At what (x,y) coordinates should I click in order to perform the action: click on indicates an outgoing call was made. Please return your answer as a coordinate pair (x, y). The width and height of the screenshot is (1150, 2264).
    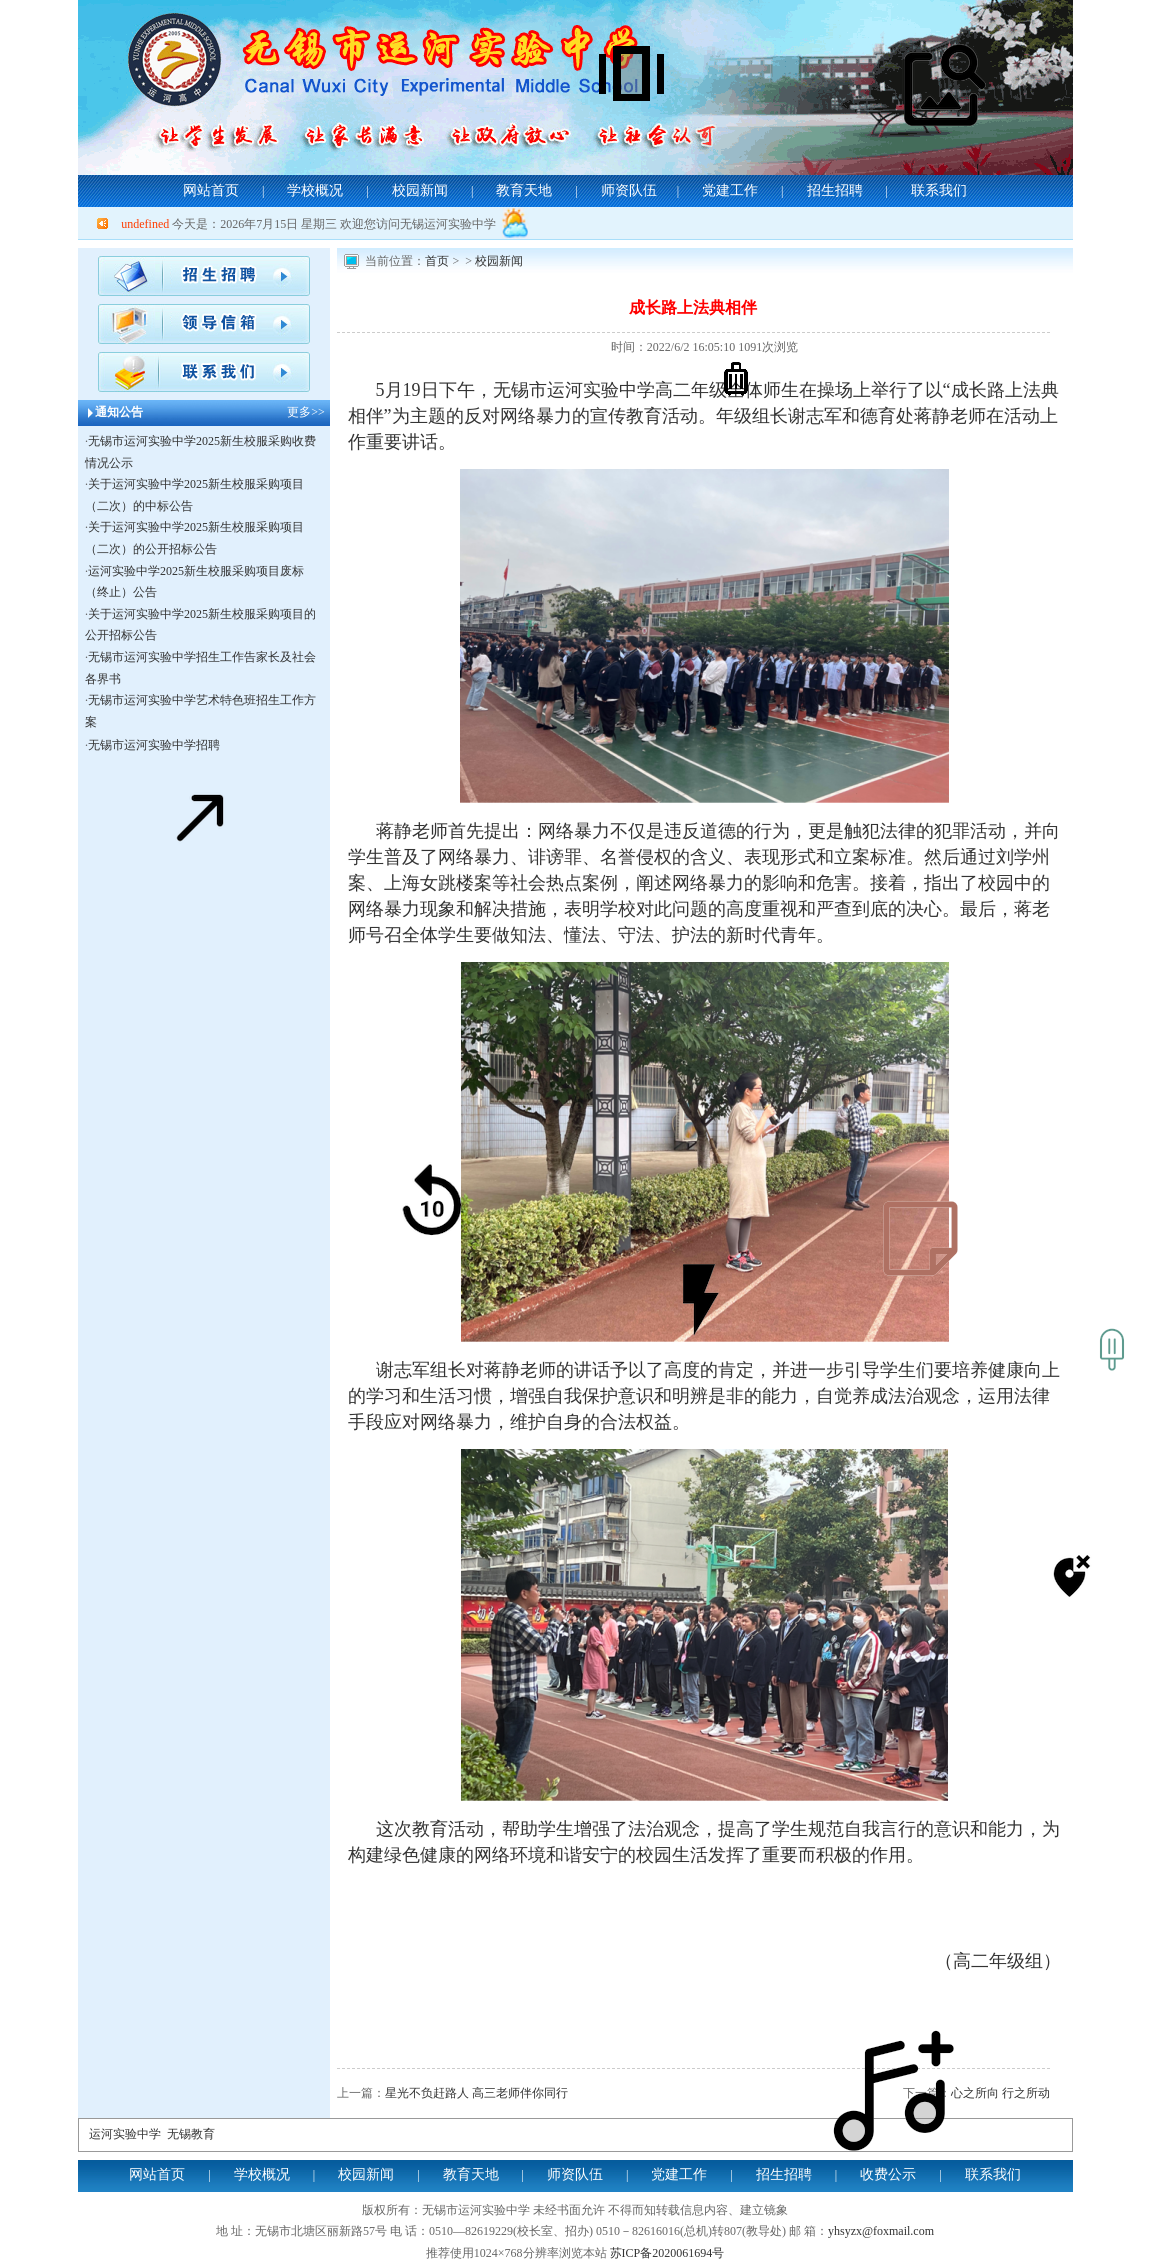
    Looking at the image, I should click on (201, 817).